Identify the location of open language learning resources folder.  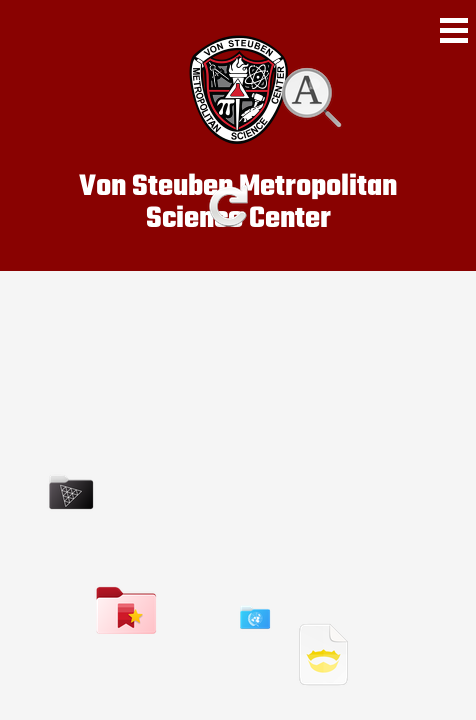
(255, 618).